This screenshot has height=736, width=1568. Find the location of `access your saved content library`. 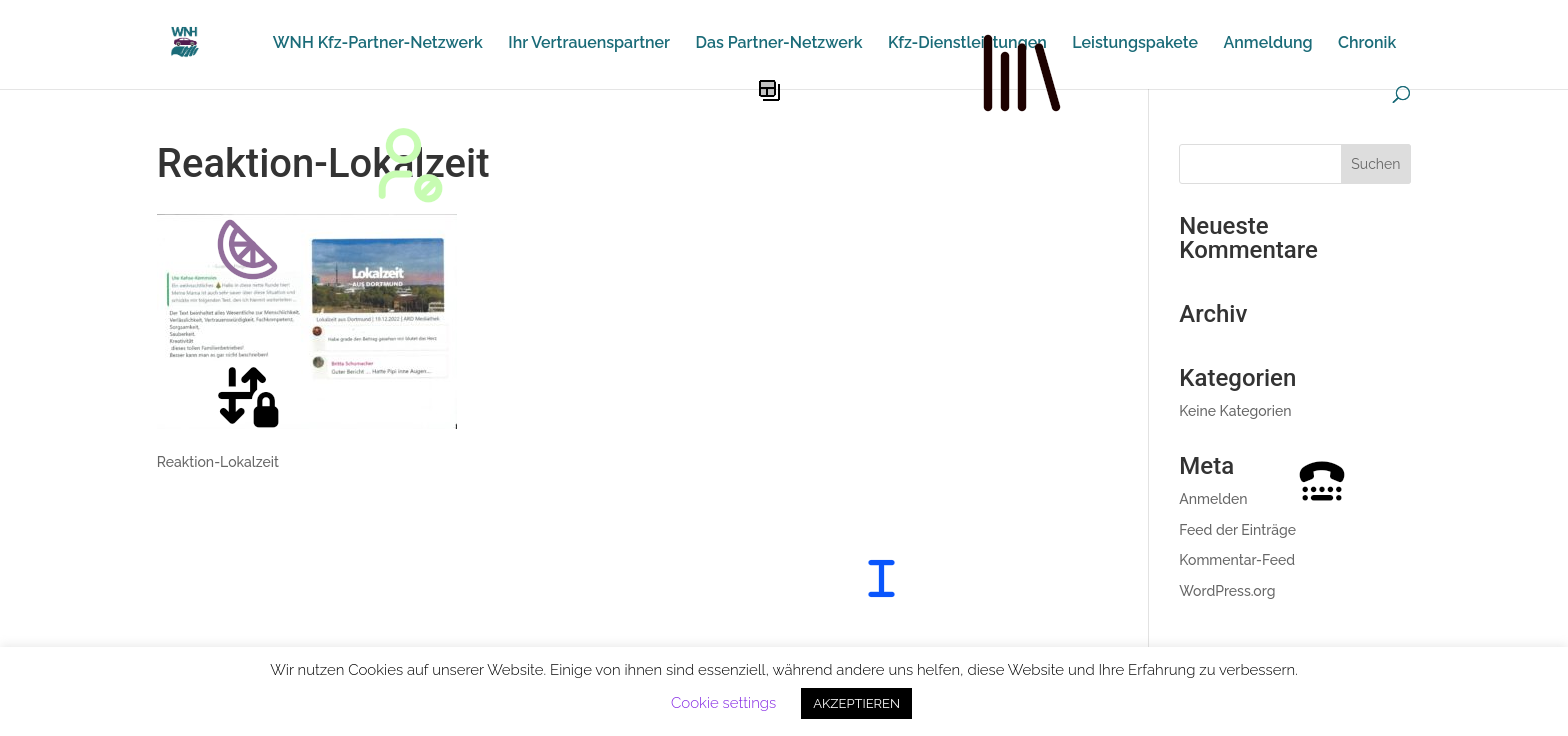

access your saved content library is located at coordinates (1022, 73).